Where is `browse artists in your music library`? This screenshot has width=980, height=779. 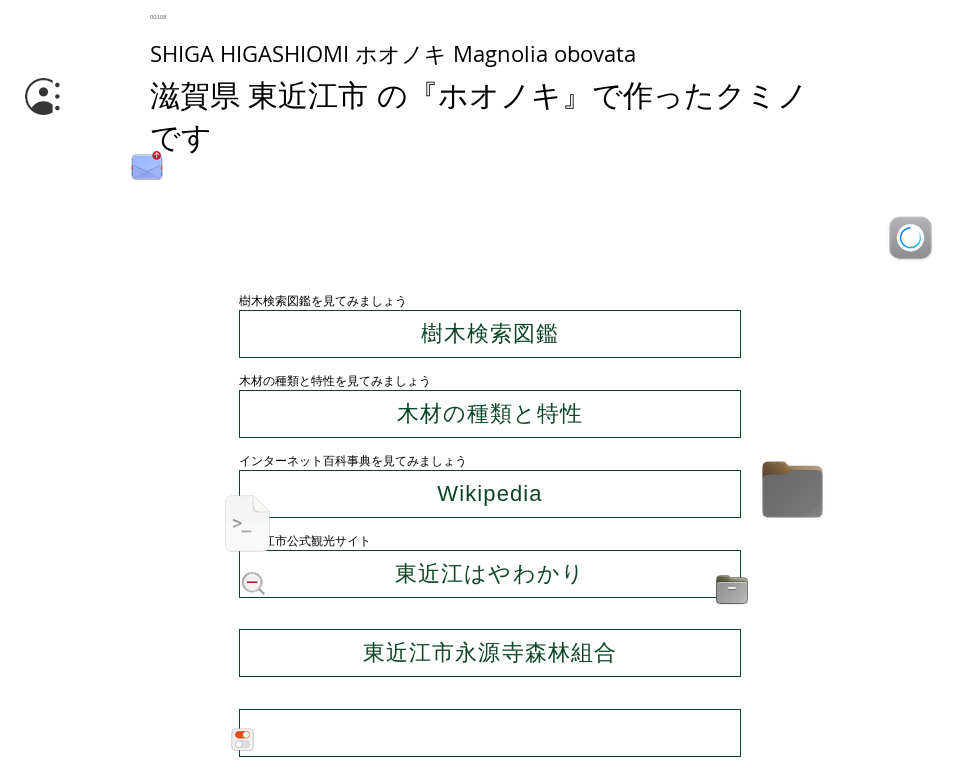 browse artists in your music library is located at coordinates (43, 96).